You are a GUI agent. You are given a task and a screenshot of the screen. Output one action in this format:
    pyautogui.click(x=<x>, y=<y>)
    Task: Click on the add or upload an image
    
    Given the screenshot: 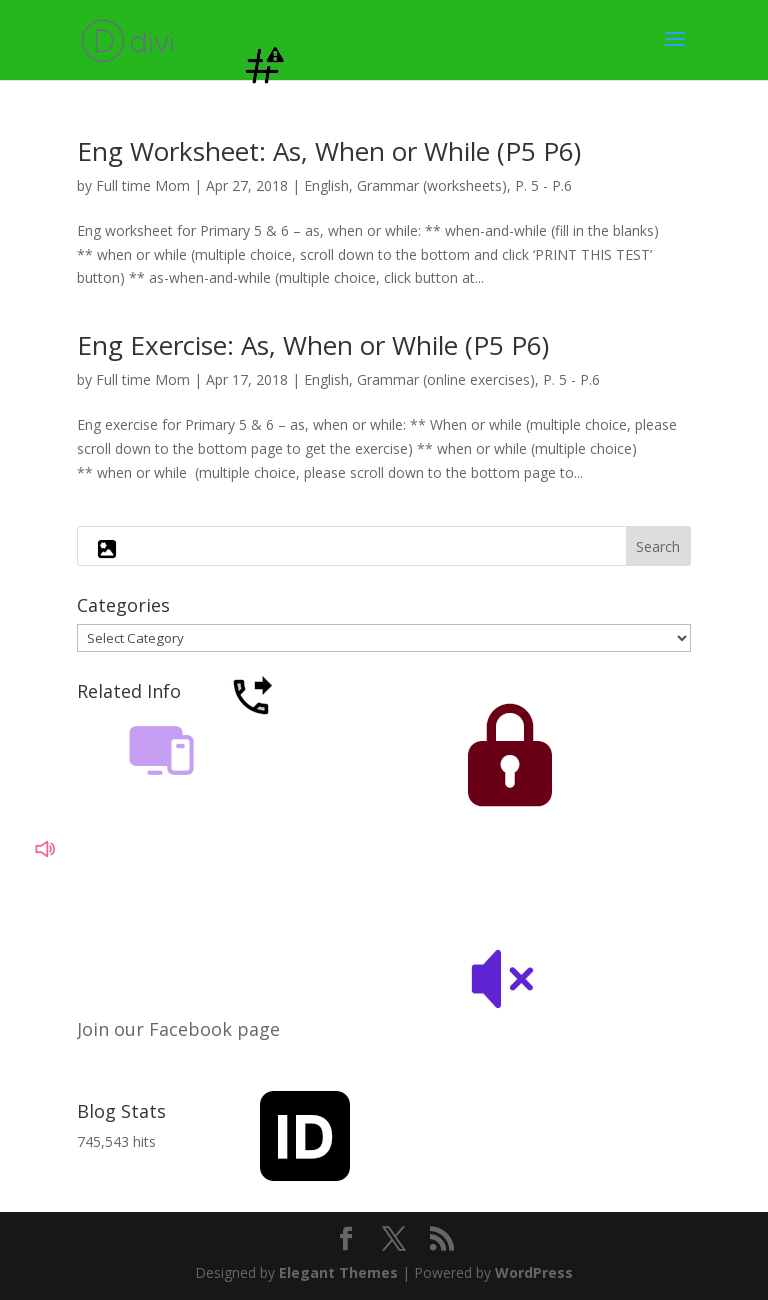 What is the action you would take?
    pyautogui.click(x=107, y=549)
    